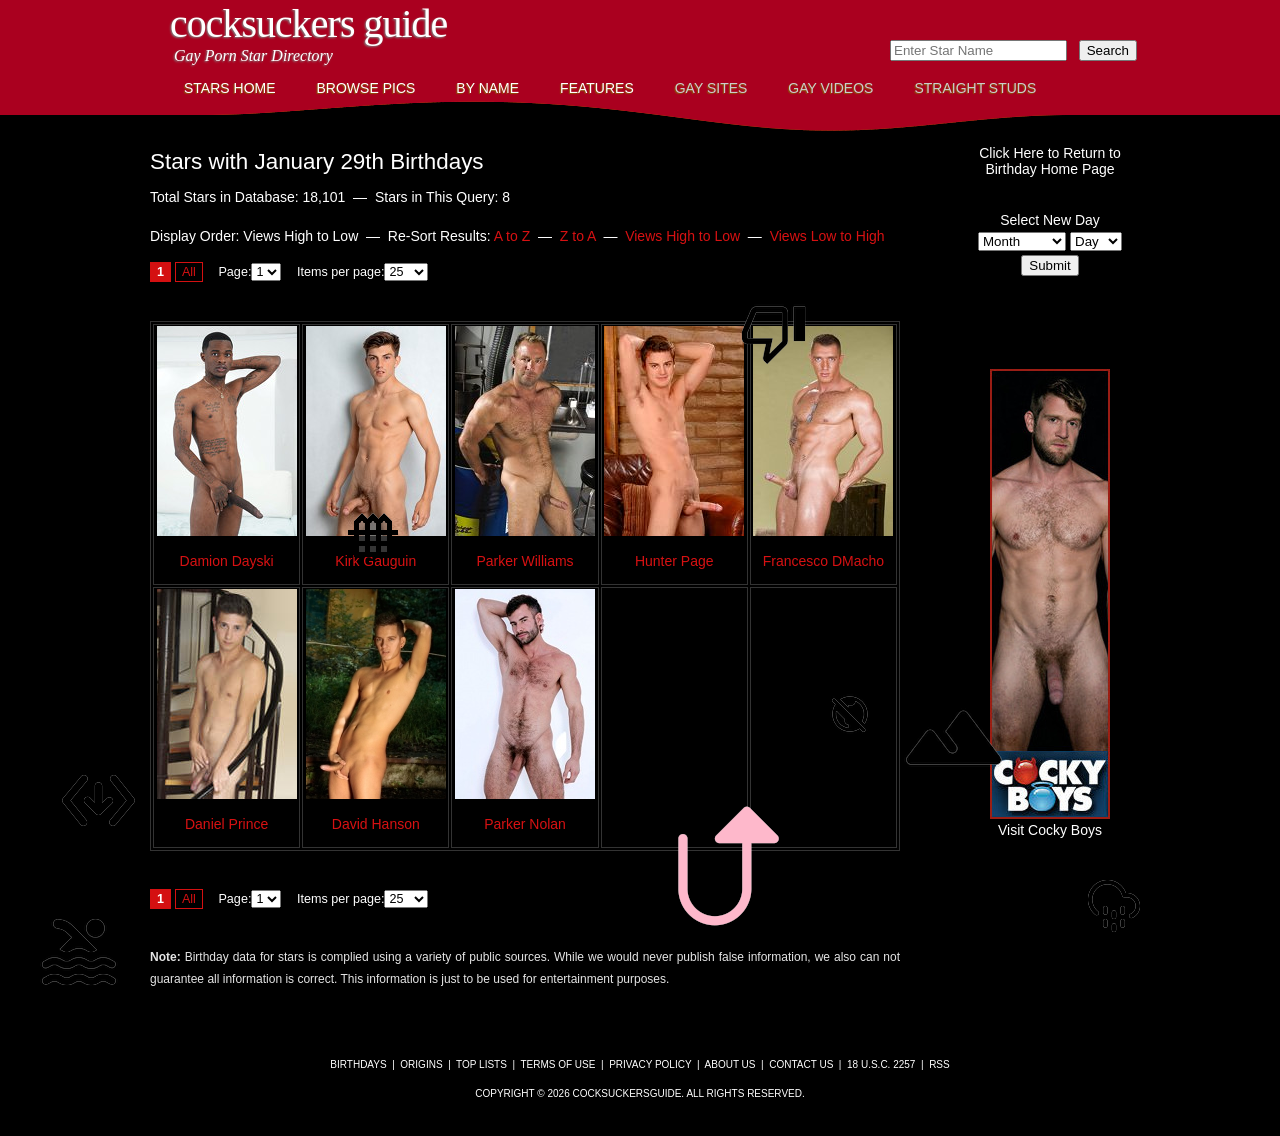  Describe the element at coordinates (850, 714) in the screenshot. I see `disable public visibility` at that location.